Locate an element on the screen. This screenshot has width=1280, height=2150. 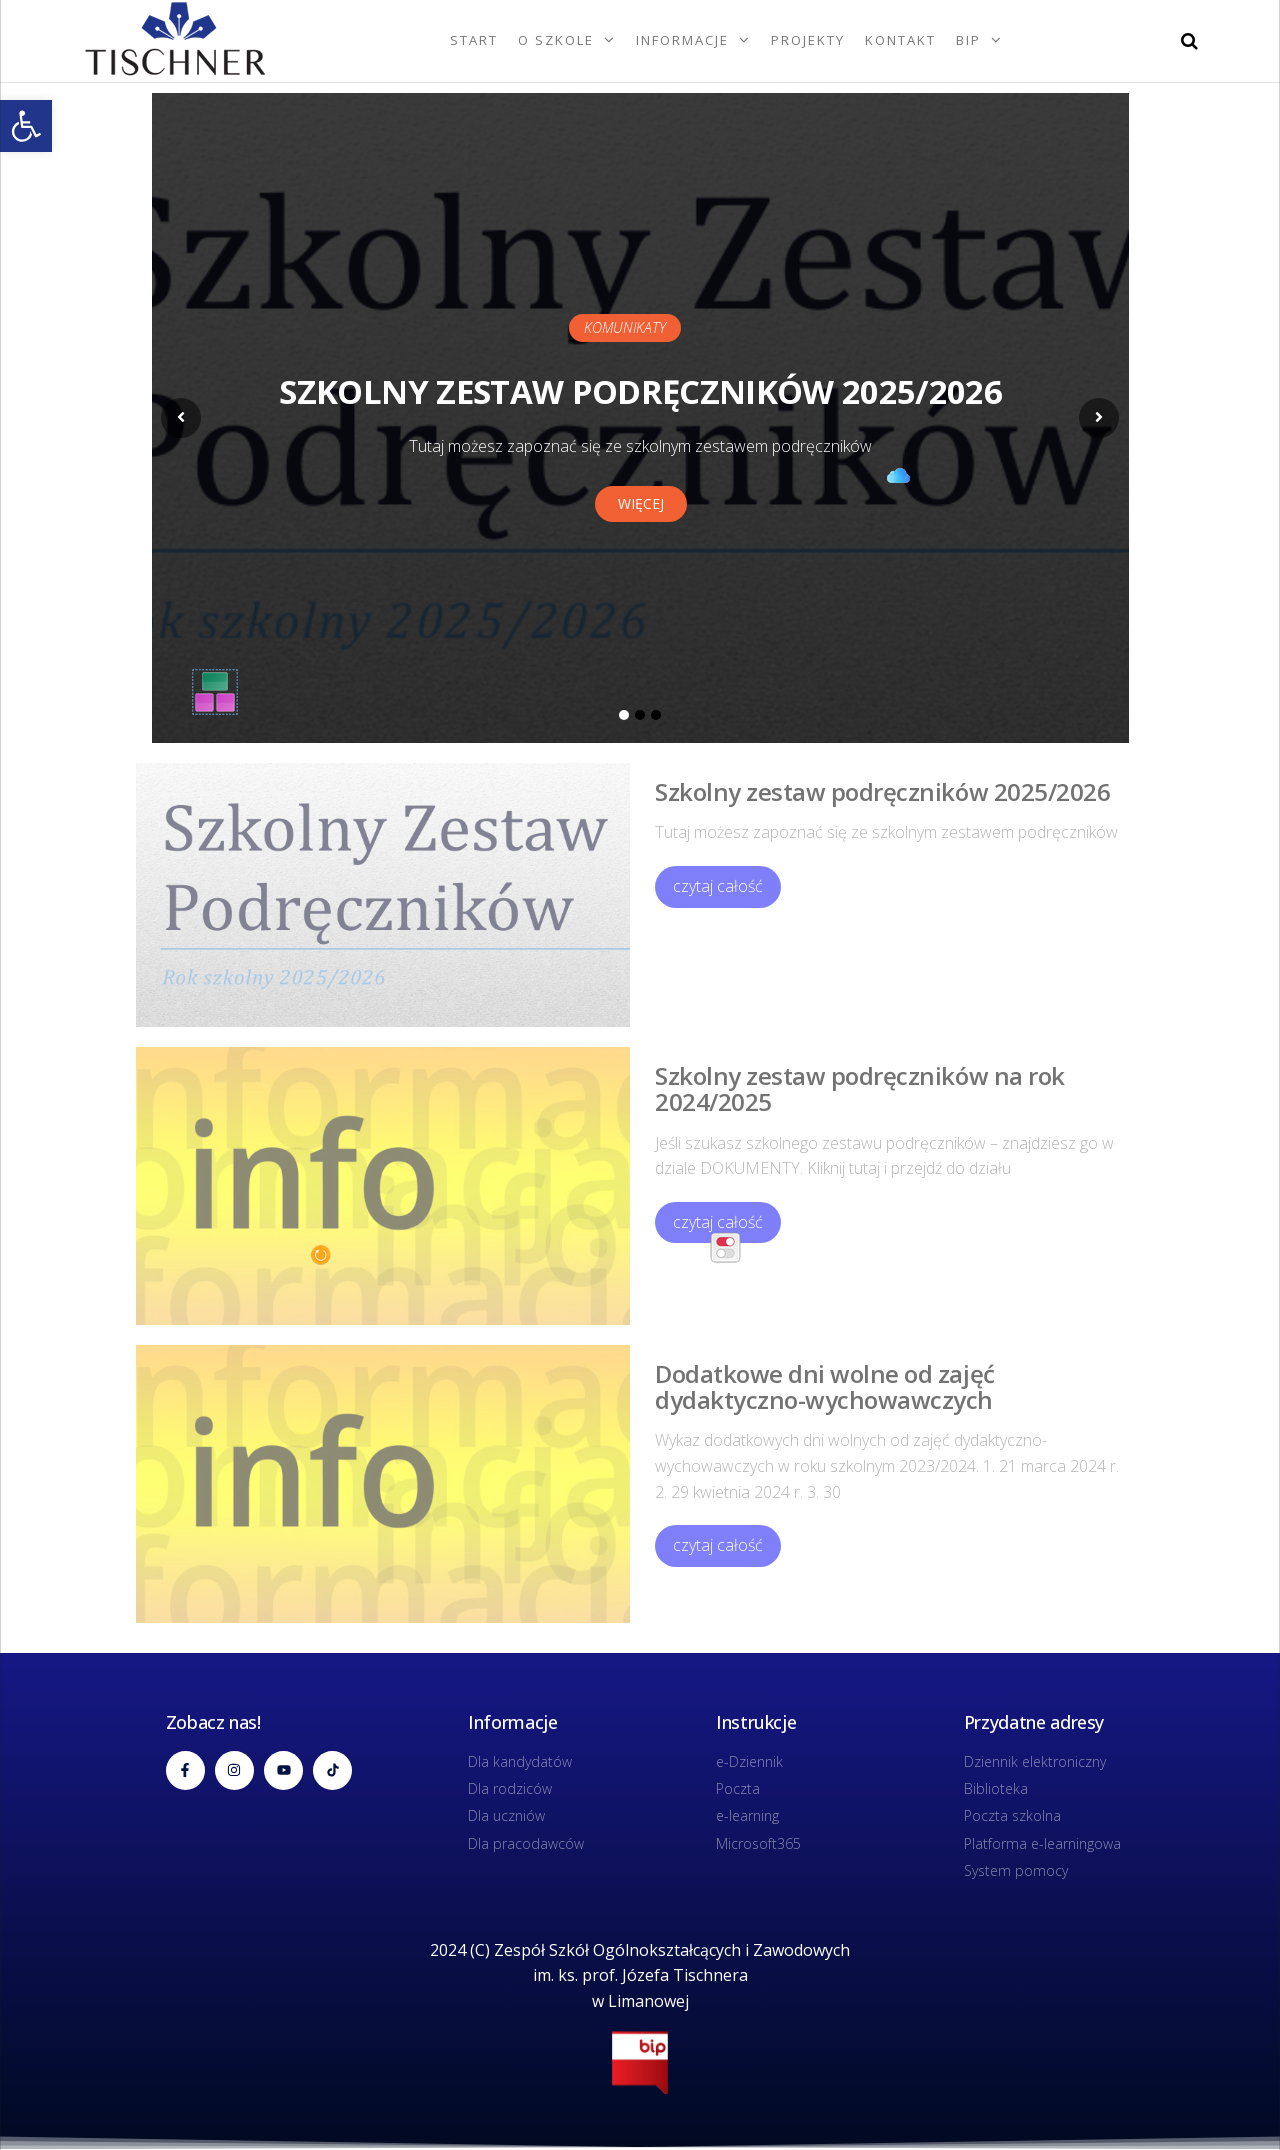
select all items in the current view is located at coordinates (215, 692).